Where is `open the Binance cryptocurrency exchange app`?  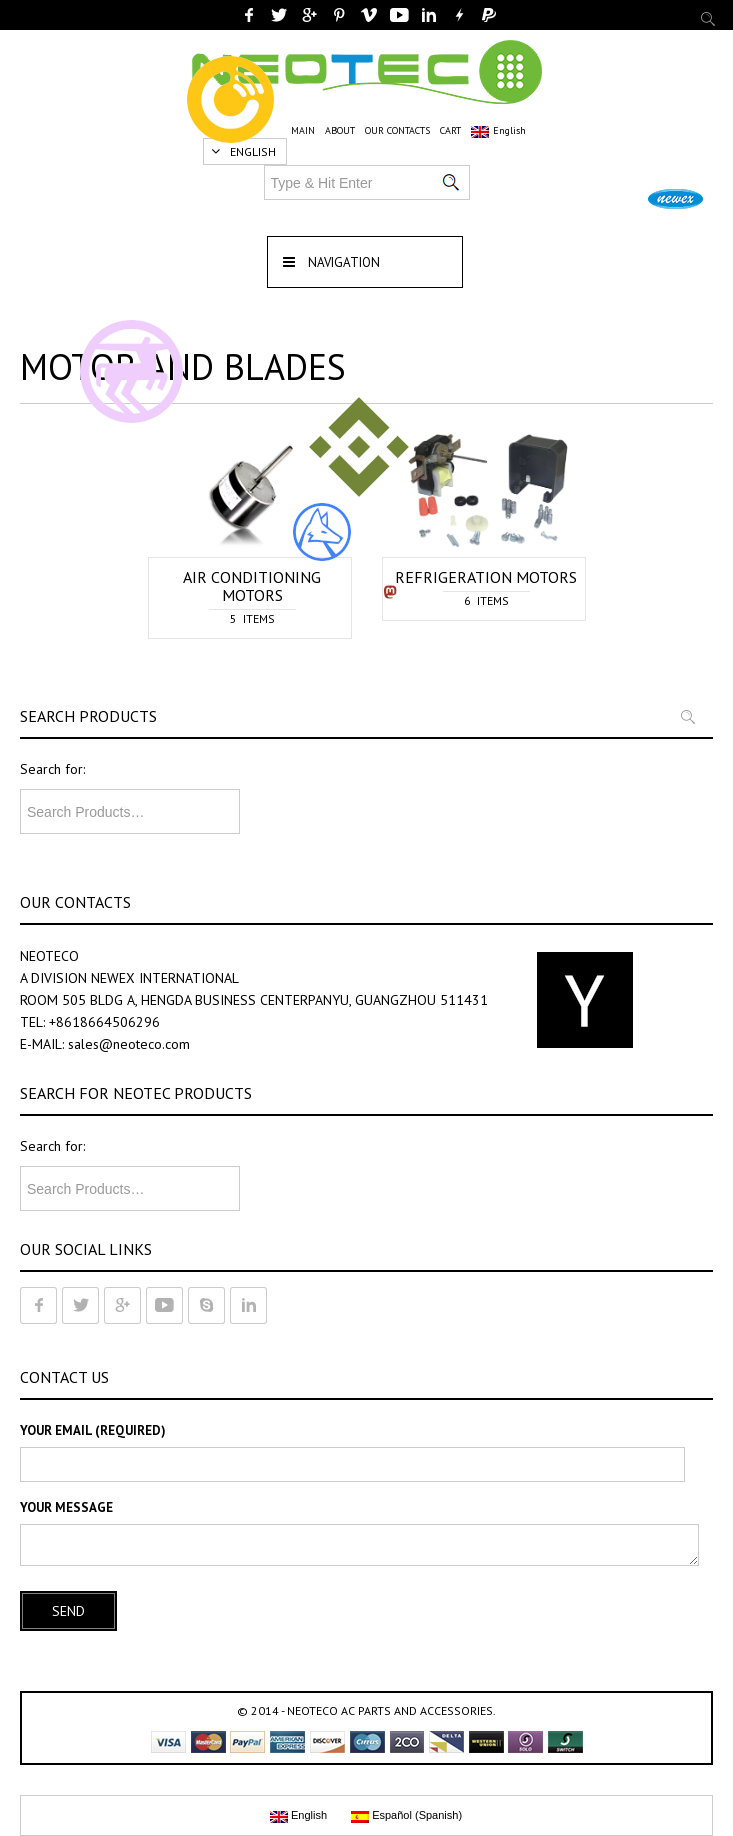 open the Binance cryptocurrency exchange app is located at coordinates (359, 447).